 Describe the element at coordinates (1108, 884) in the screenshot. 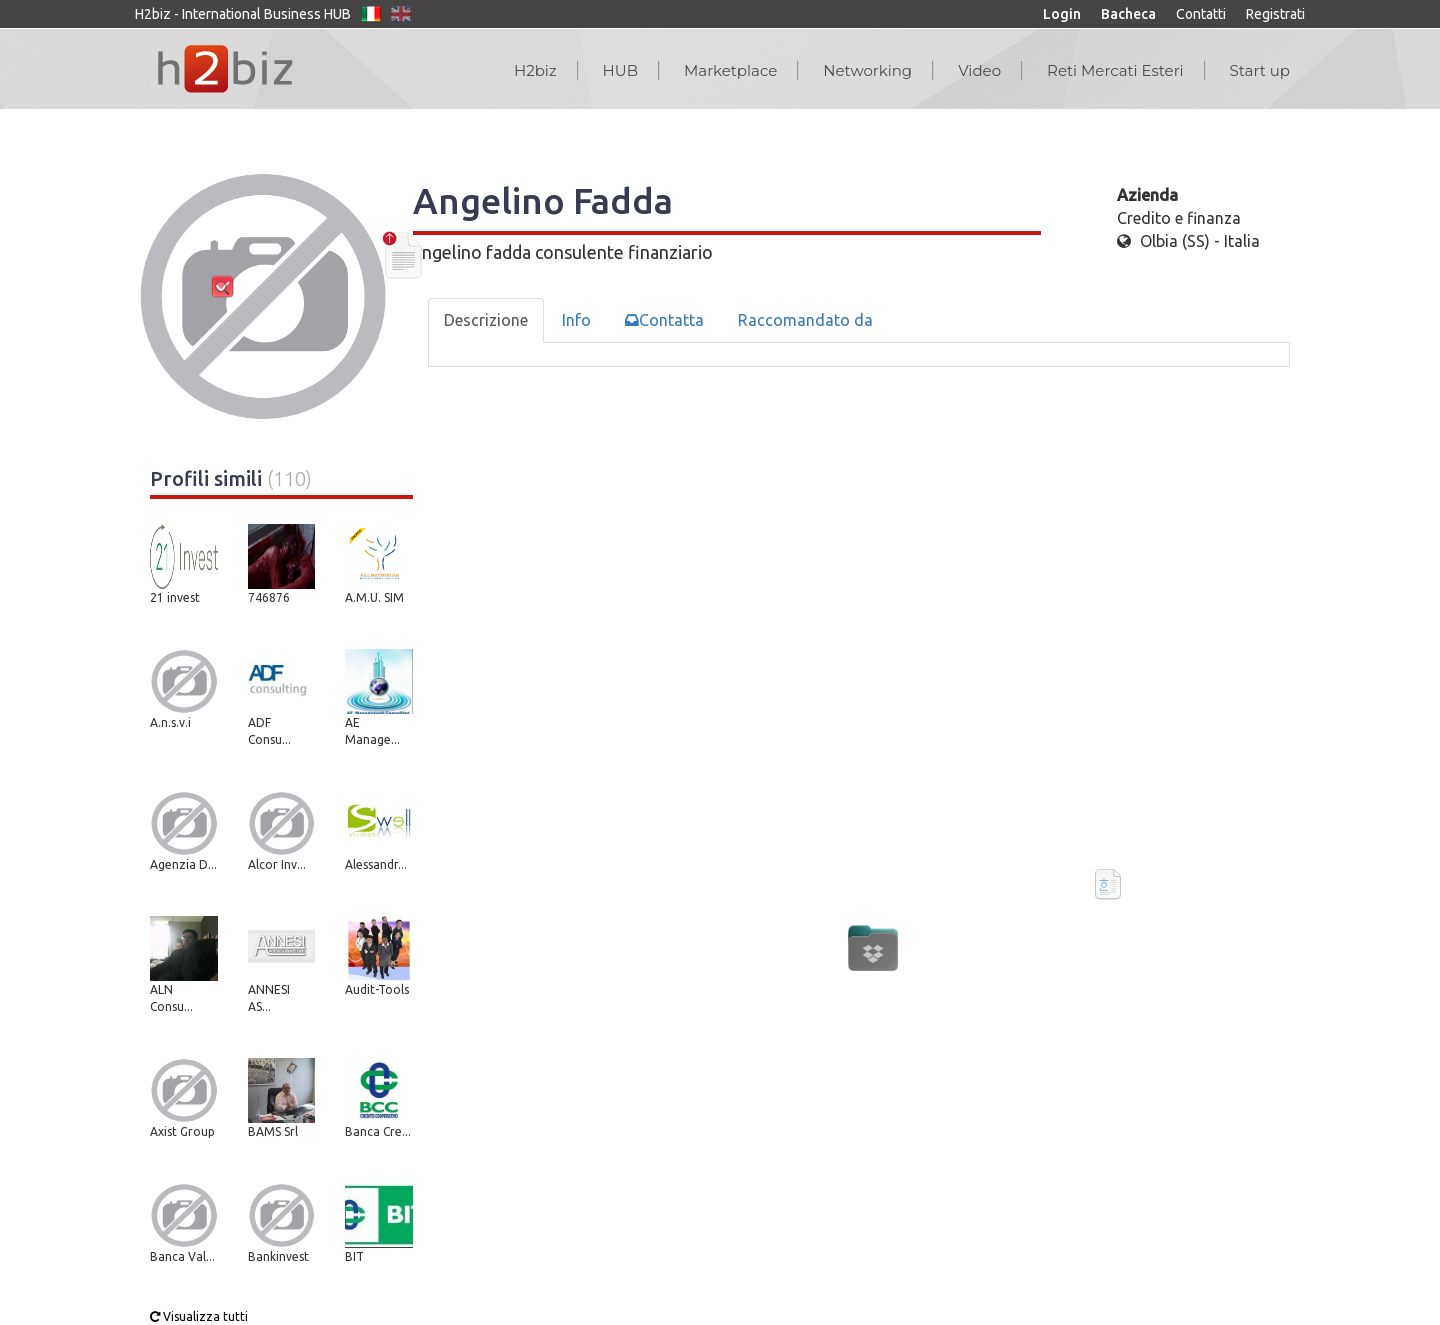

I see `open a Hangul Word Processor (.hwp) document` at that location.